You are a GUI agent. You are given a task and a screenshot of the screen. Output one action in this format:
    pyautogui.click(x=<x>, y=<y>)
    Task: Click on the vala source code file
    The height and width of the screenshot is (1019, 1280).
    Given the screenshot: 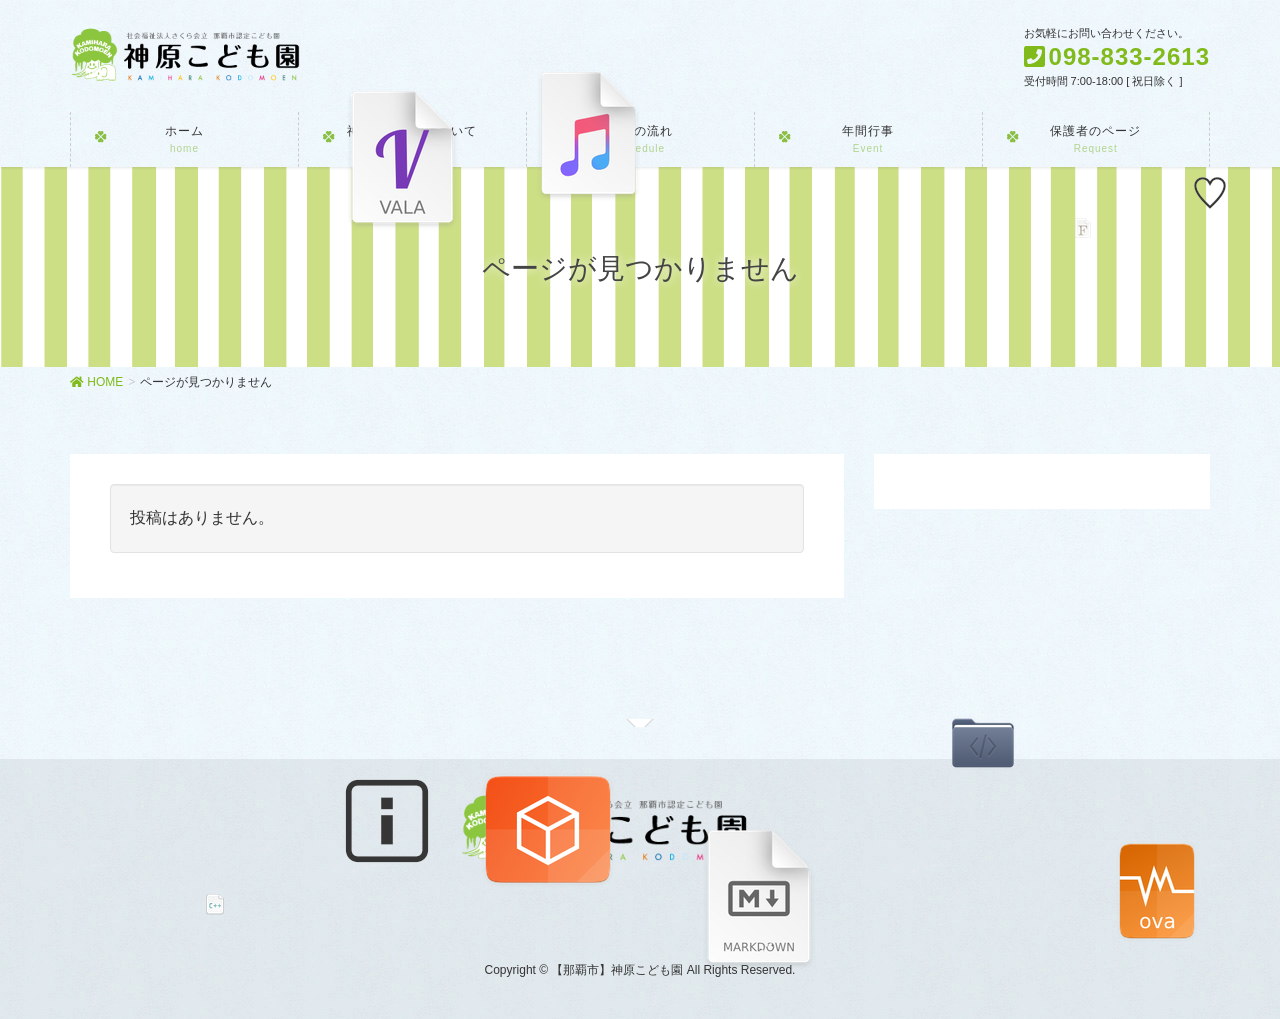 What is the action you would take?
    pyautogui.click(x=402, y=159)
    